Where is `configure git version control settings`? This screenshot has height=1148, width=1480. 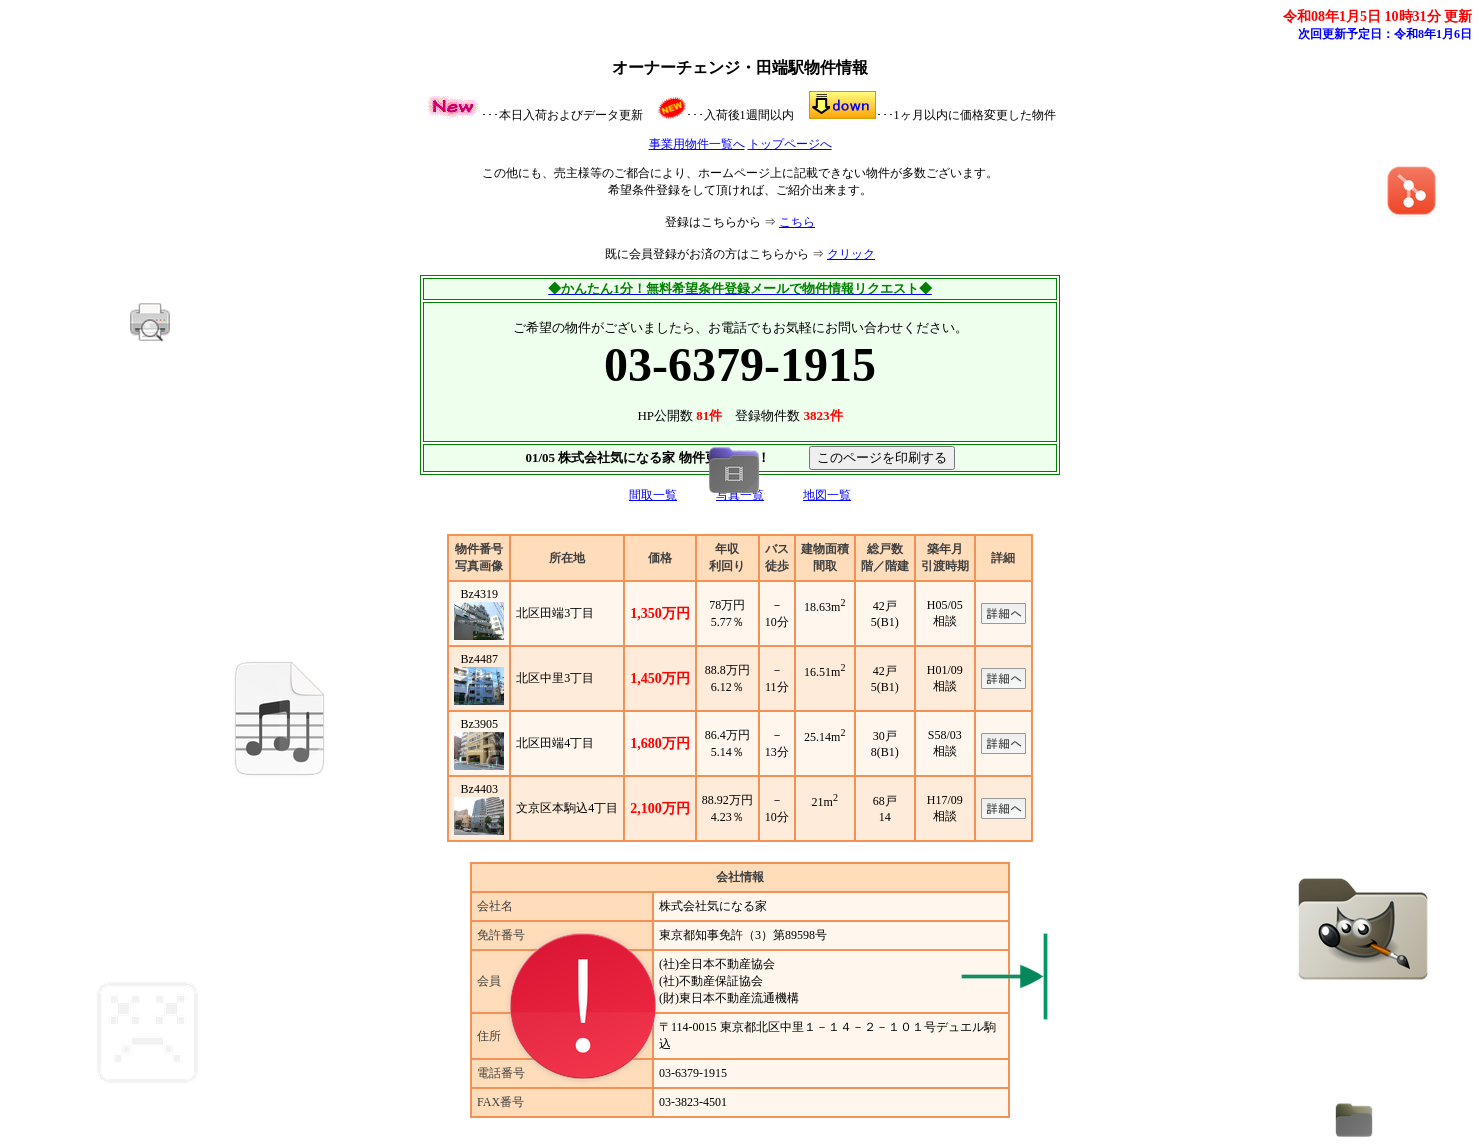 configure git version control settings is located at coordinates (1411, 191).